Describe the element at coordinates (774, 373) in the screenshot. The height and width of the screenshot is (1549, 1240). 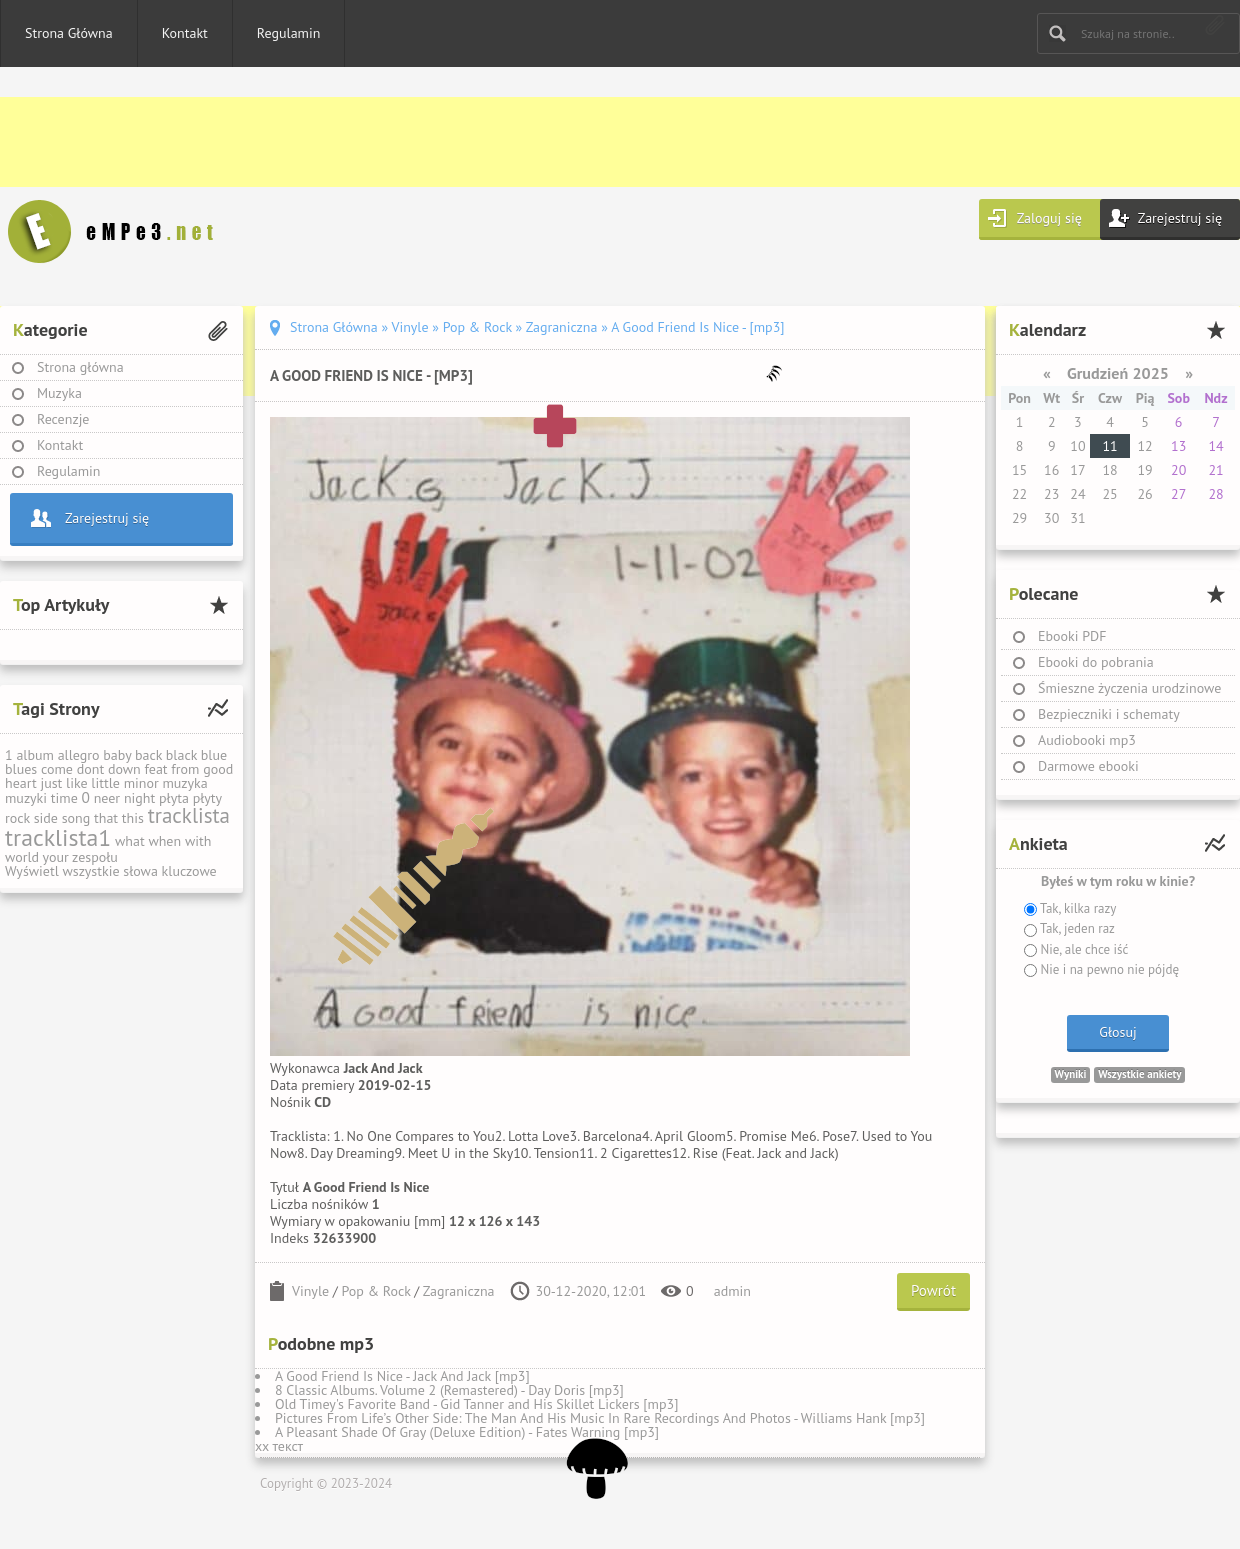
I see `indicates a claw attack or scratch ability` at that location.